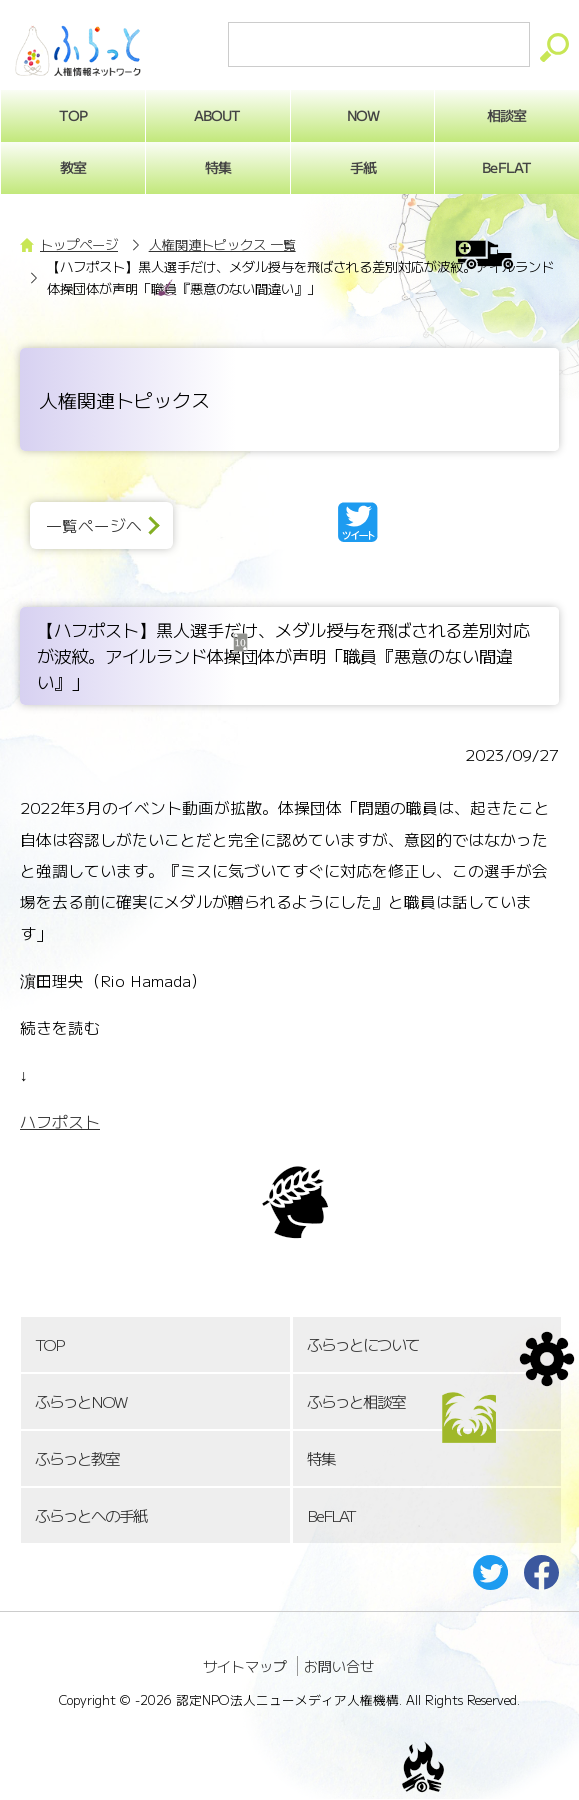 Image resolution: width=579 pixels, height=1800 pixels. Describe the element at coordinates (484, 254) in the screenshot. I see `military ambulance unit or medical transport` at that location.